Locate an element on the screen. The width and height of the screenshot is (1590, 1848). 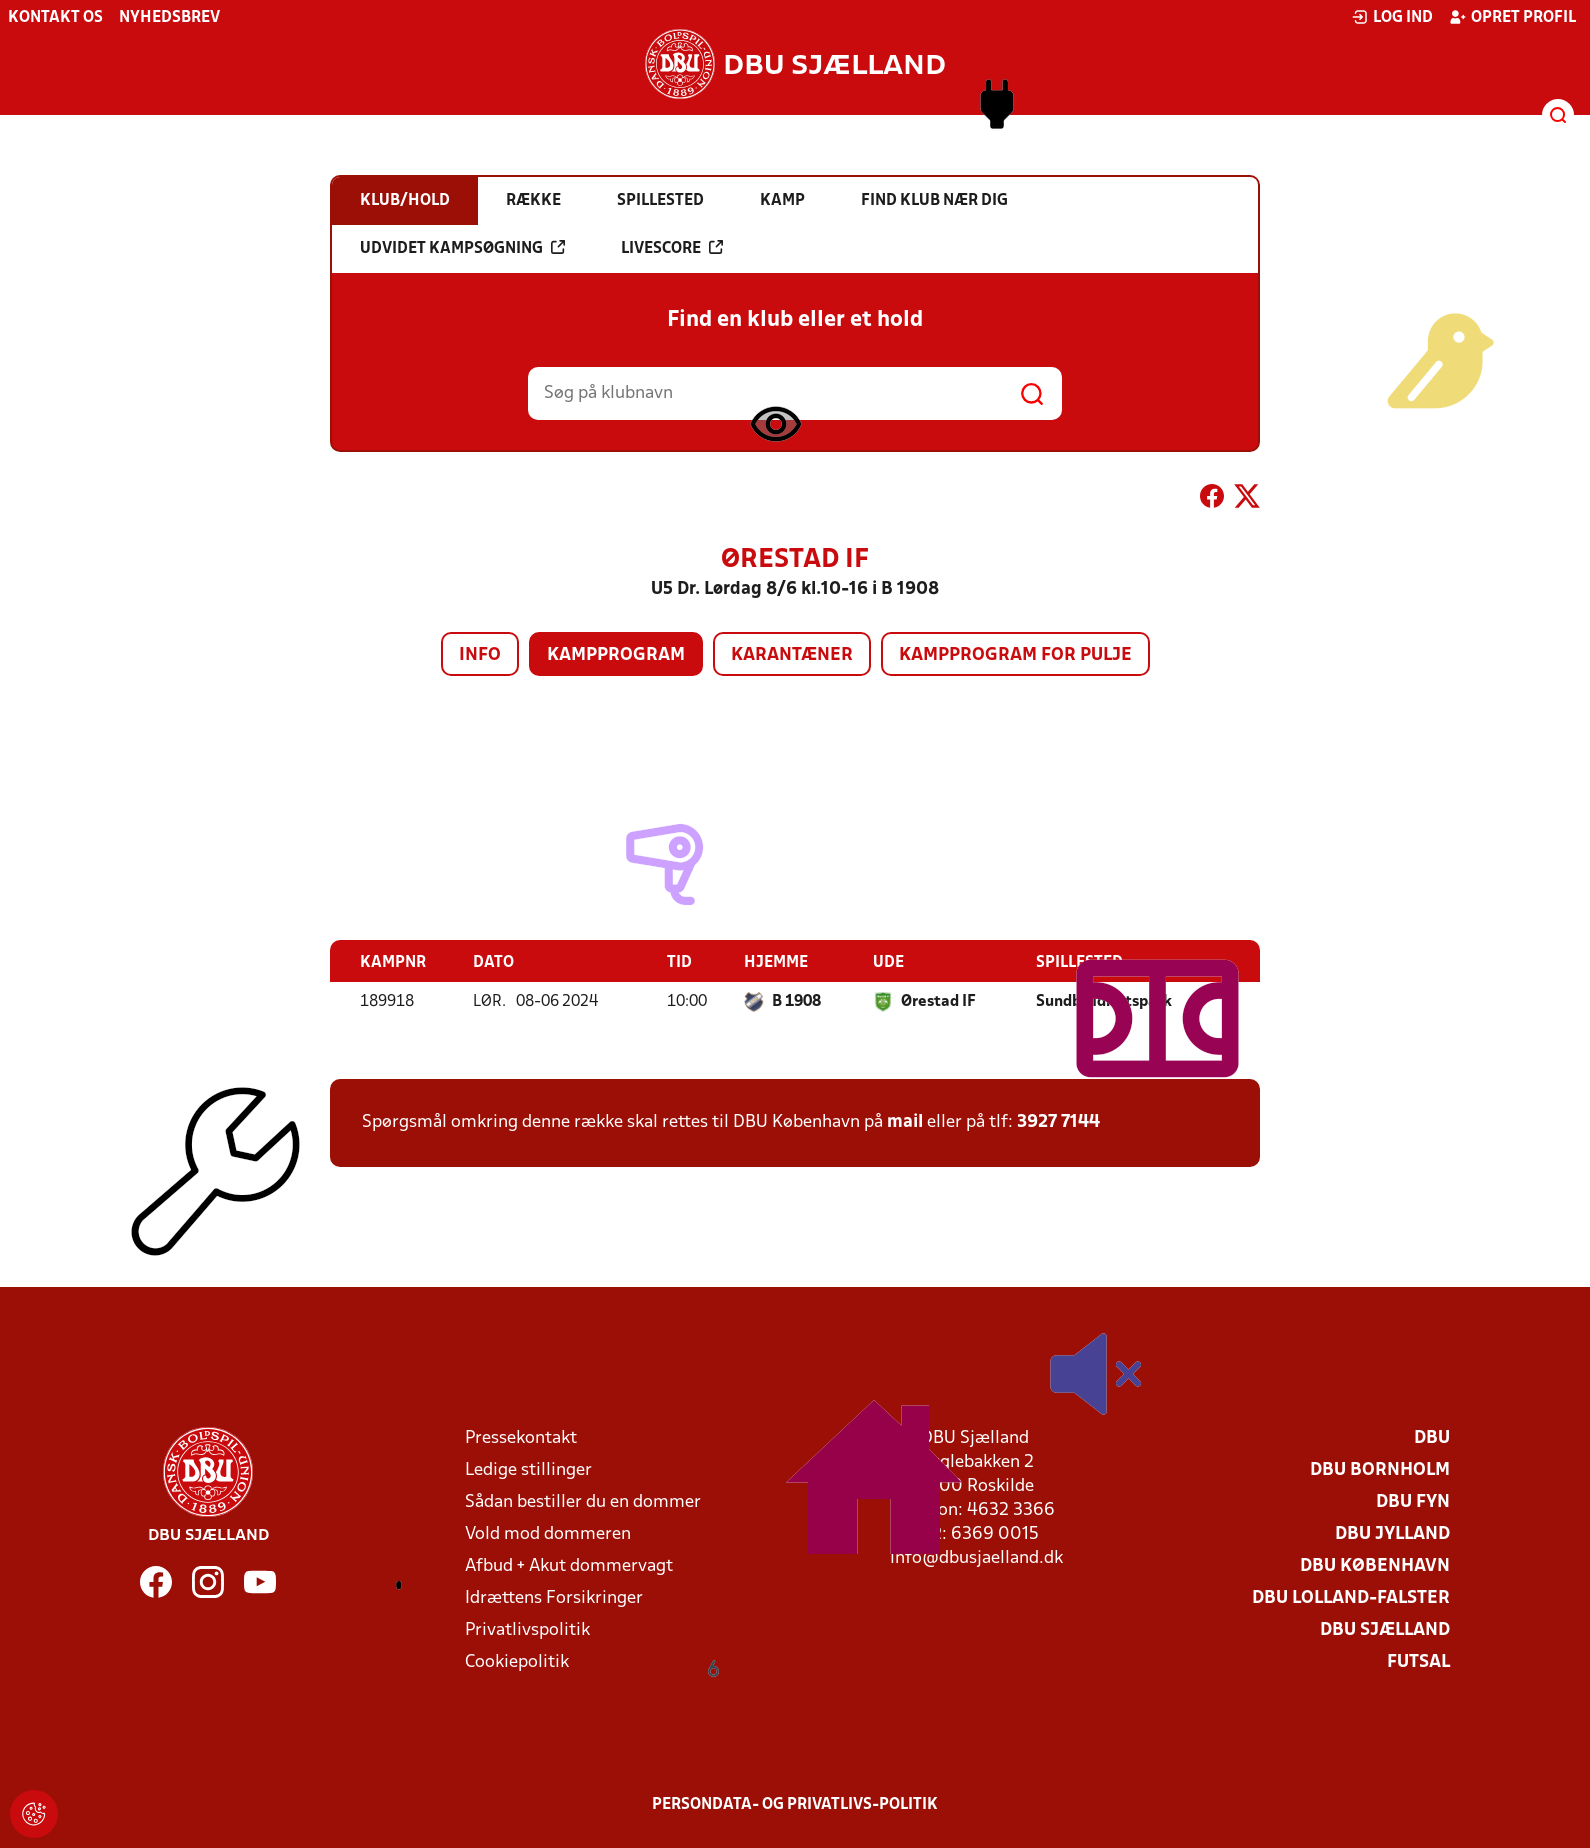
indicates step six in a multi-step process is located at coordinates (713, 1668).